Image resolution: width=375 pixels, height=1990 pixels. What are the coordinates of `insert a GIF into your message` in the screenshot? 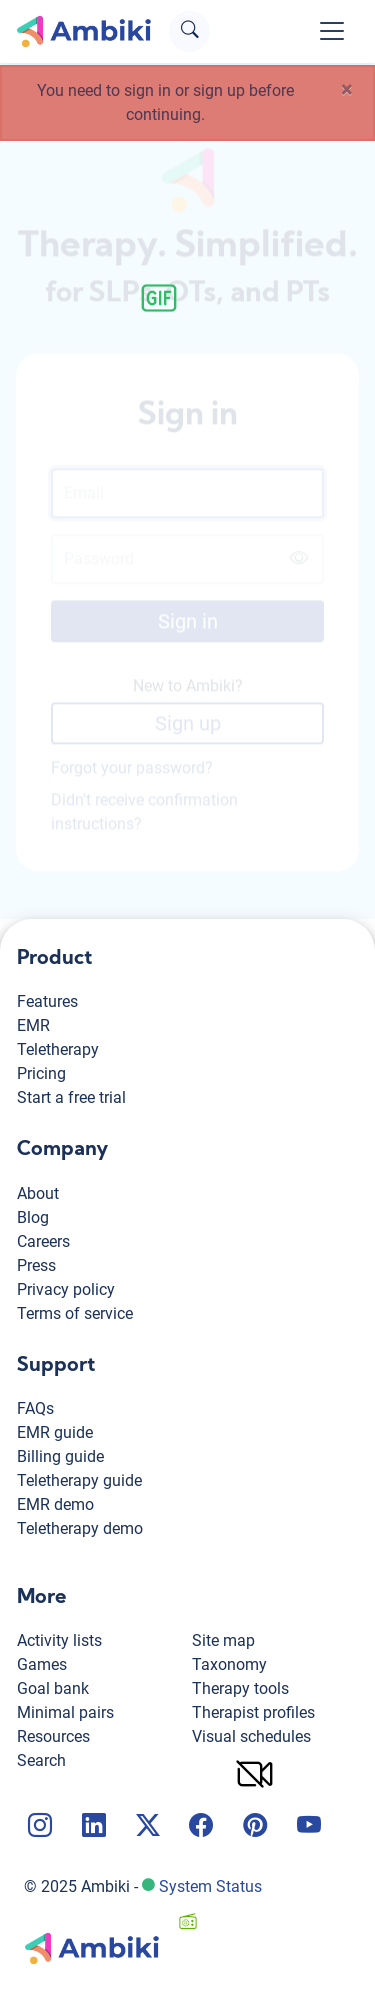 It's located at (159, 298).